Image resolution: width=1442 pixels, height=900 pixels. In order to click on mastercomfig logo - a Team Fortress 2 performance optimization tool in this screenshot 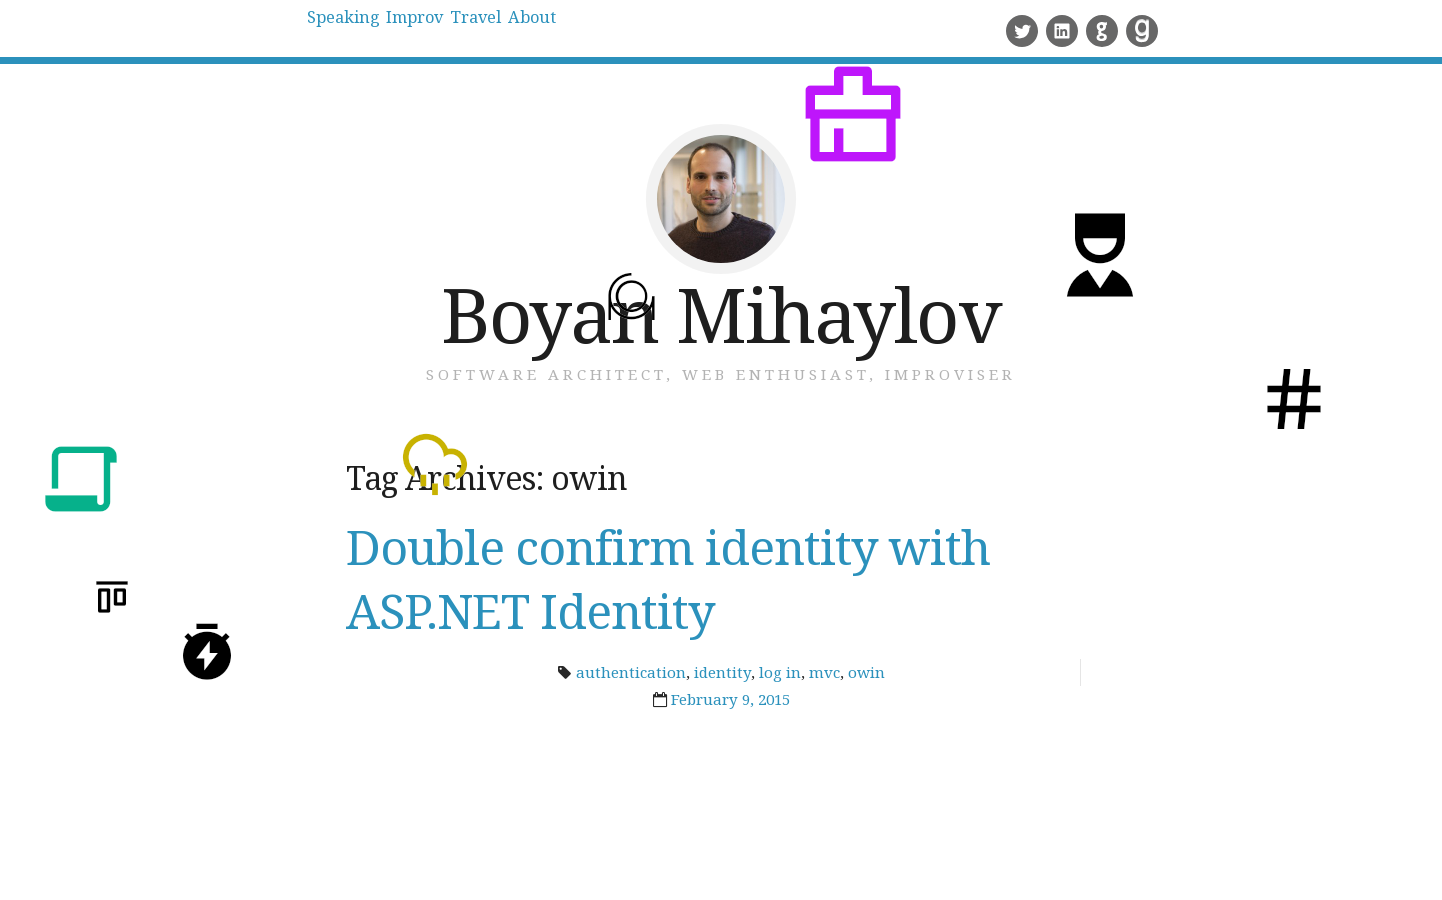, I will do `click(631, 296)`.